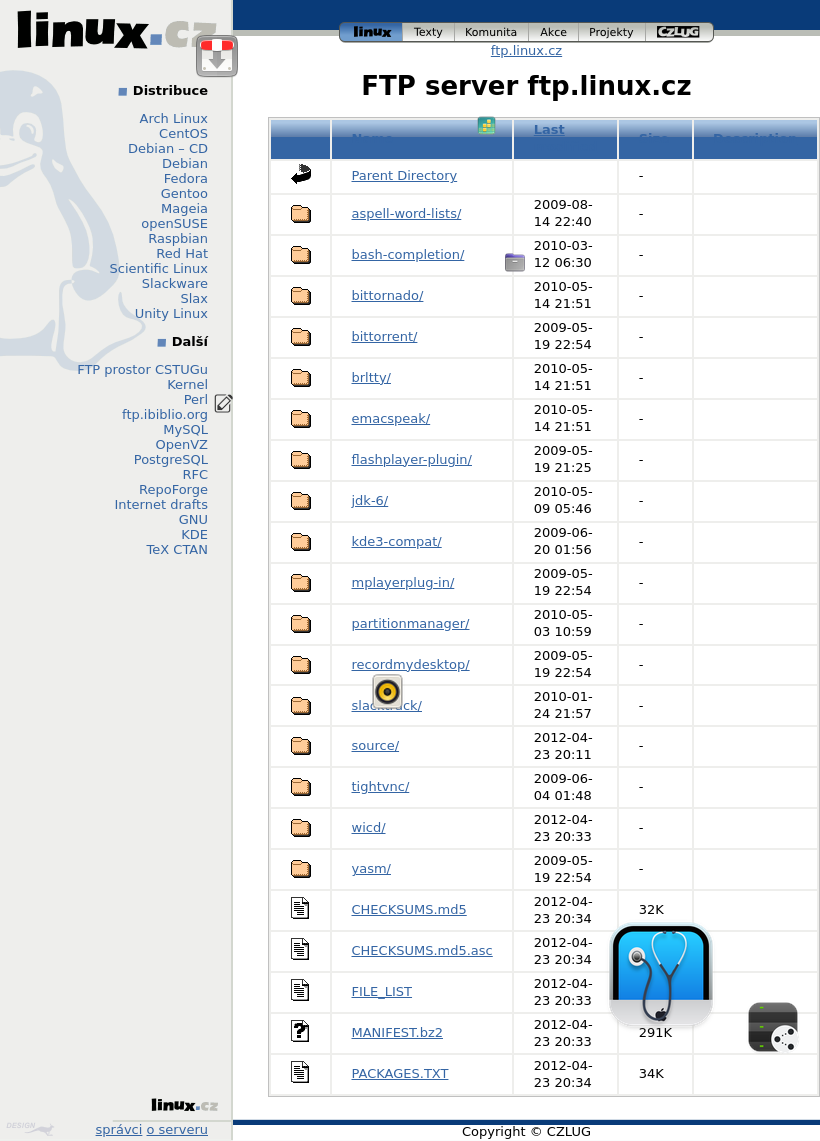  Describe the element at coordinates (217, 56) in the screenshot. I see `open transmission bittorrent client` at that location.